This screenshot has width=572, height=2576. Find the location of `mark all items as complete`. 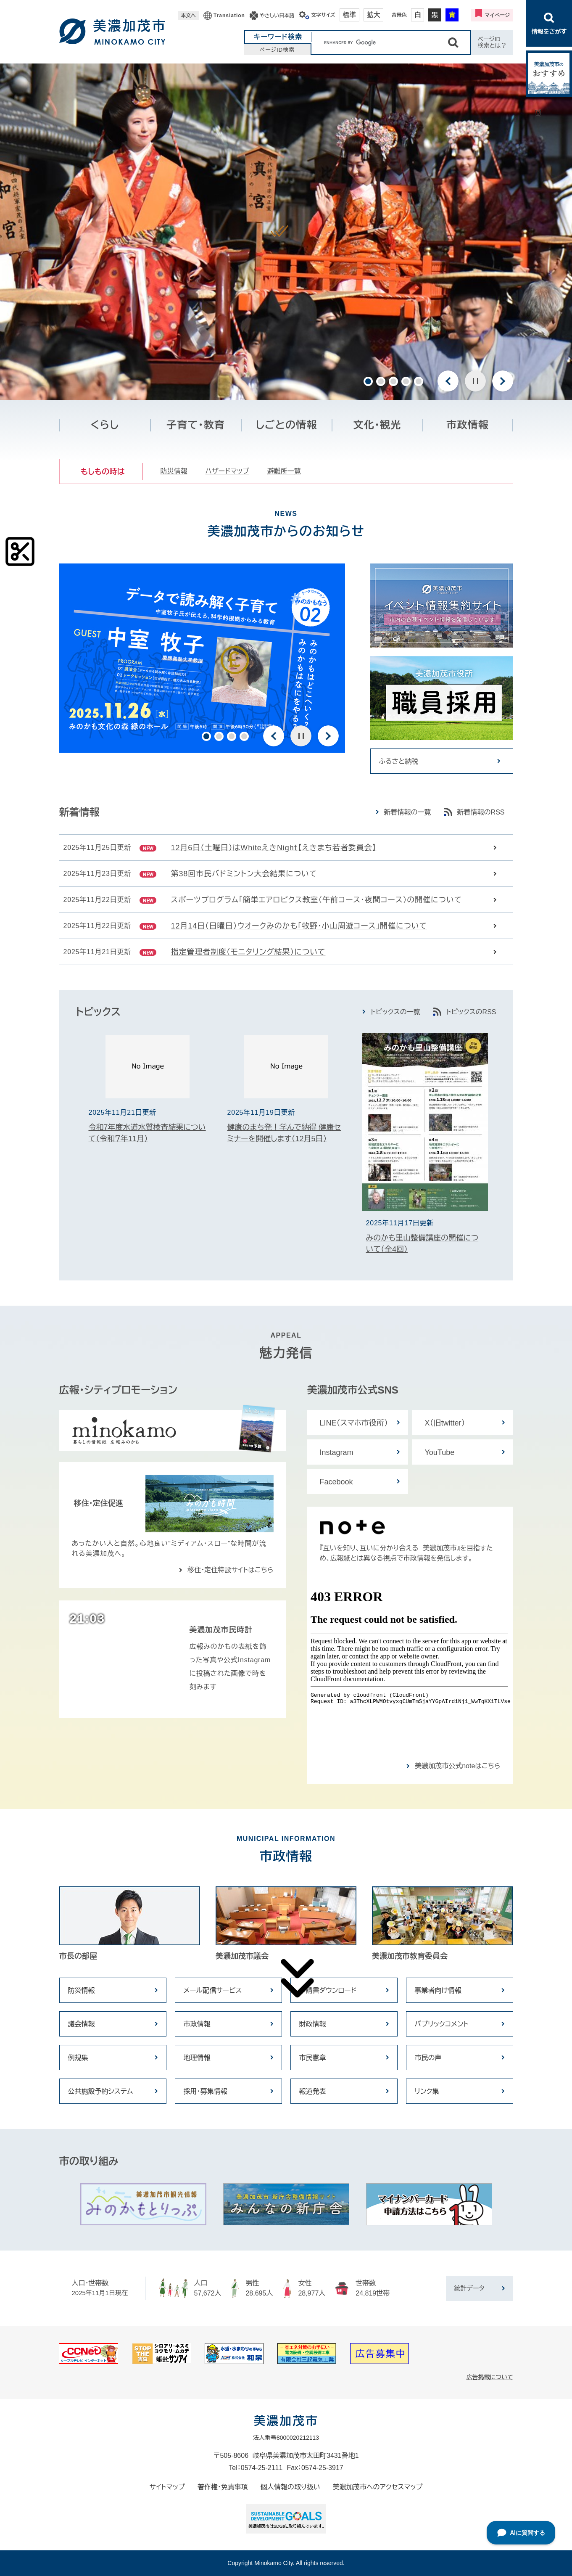

mark all items as complete is located at coordinates (279, 231).